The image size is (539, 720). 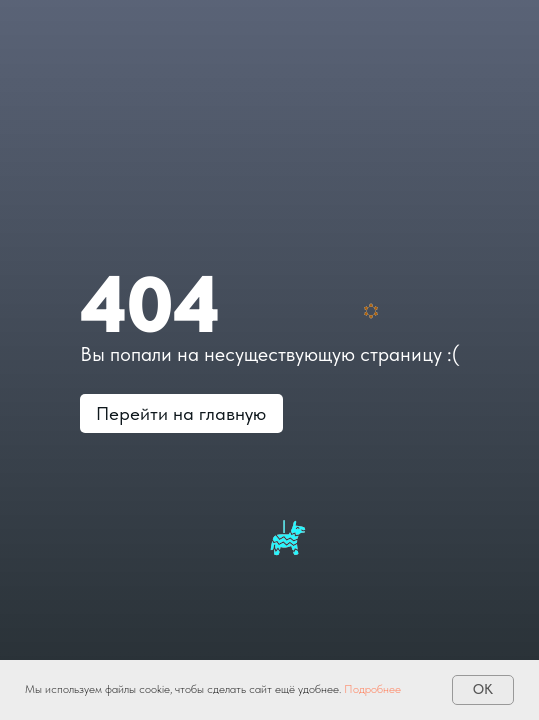 I want to click on view players in a game lobby, so click(x=371, y=311).